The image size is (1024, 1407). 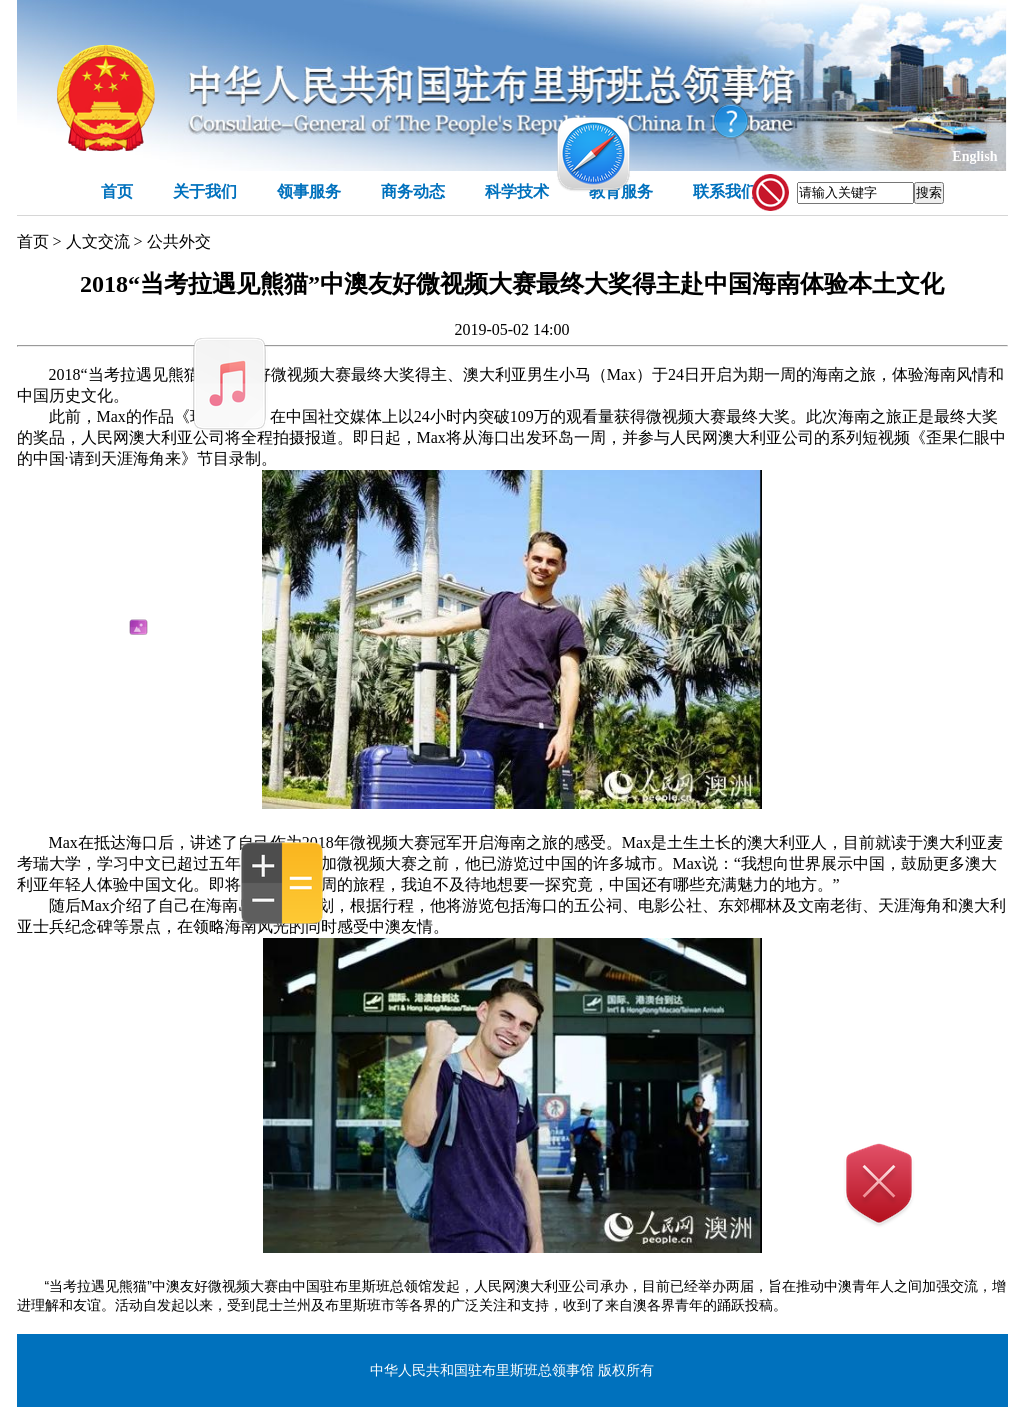 What do you see at coordinates (138, 626) in the screenshot?
I see `indicates an image file type` at bounding box center [138, 626].